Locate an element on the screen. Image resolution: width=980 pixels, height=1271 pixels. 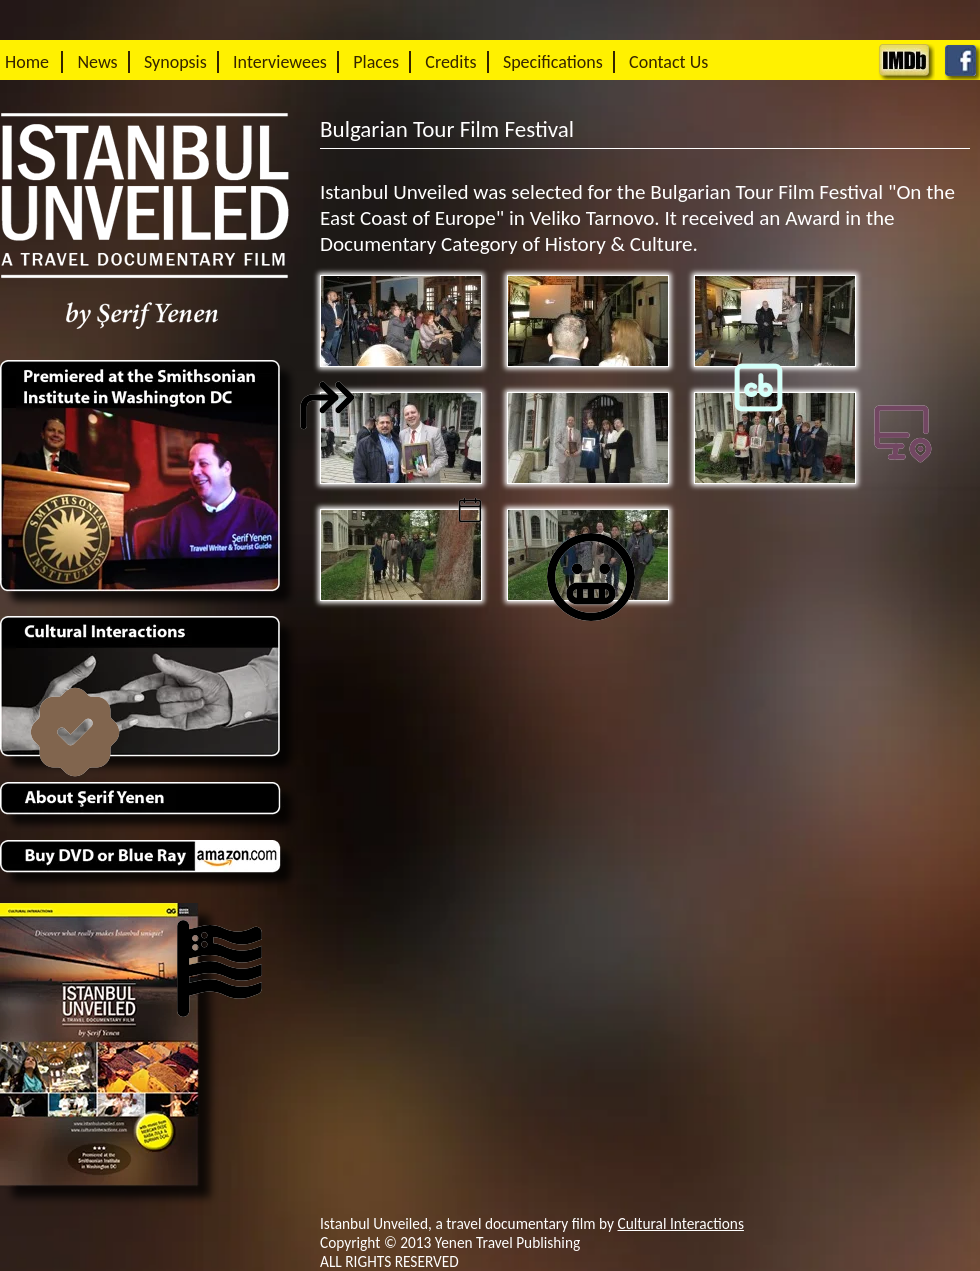
view device location on map is located at coordinates (901, 432).